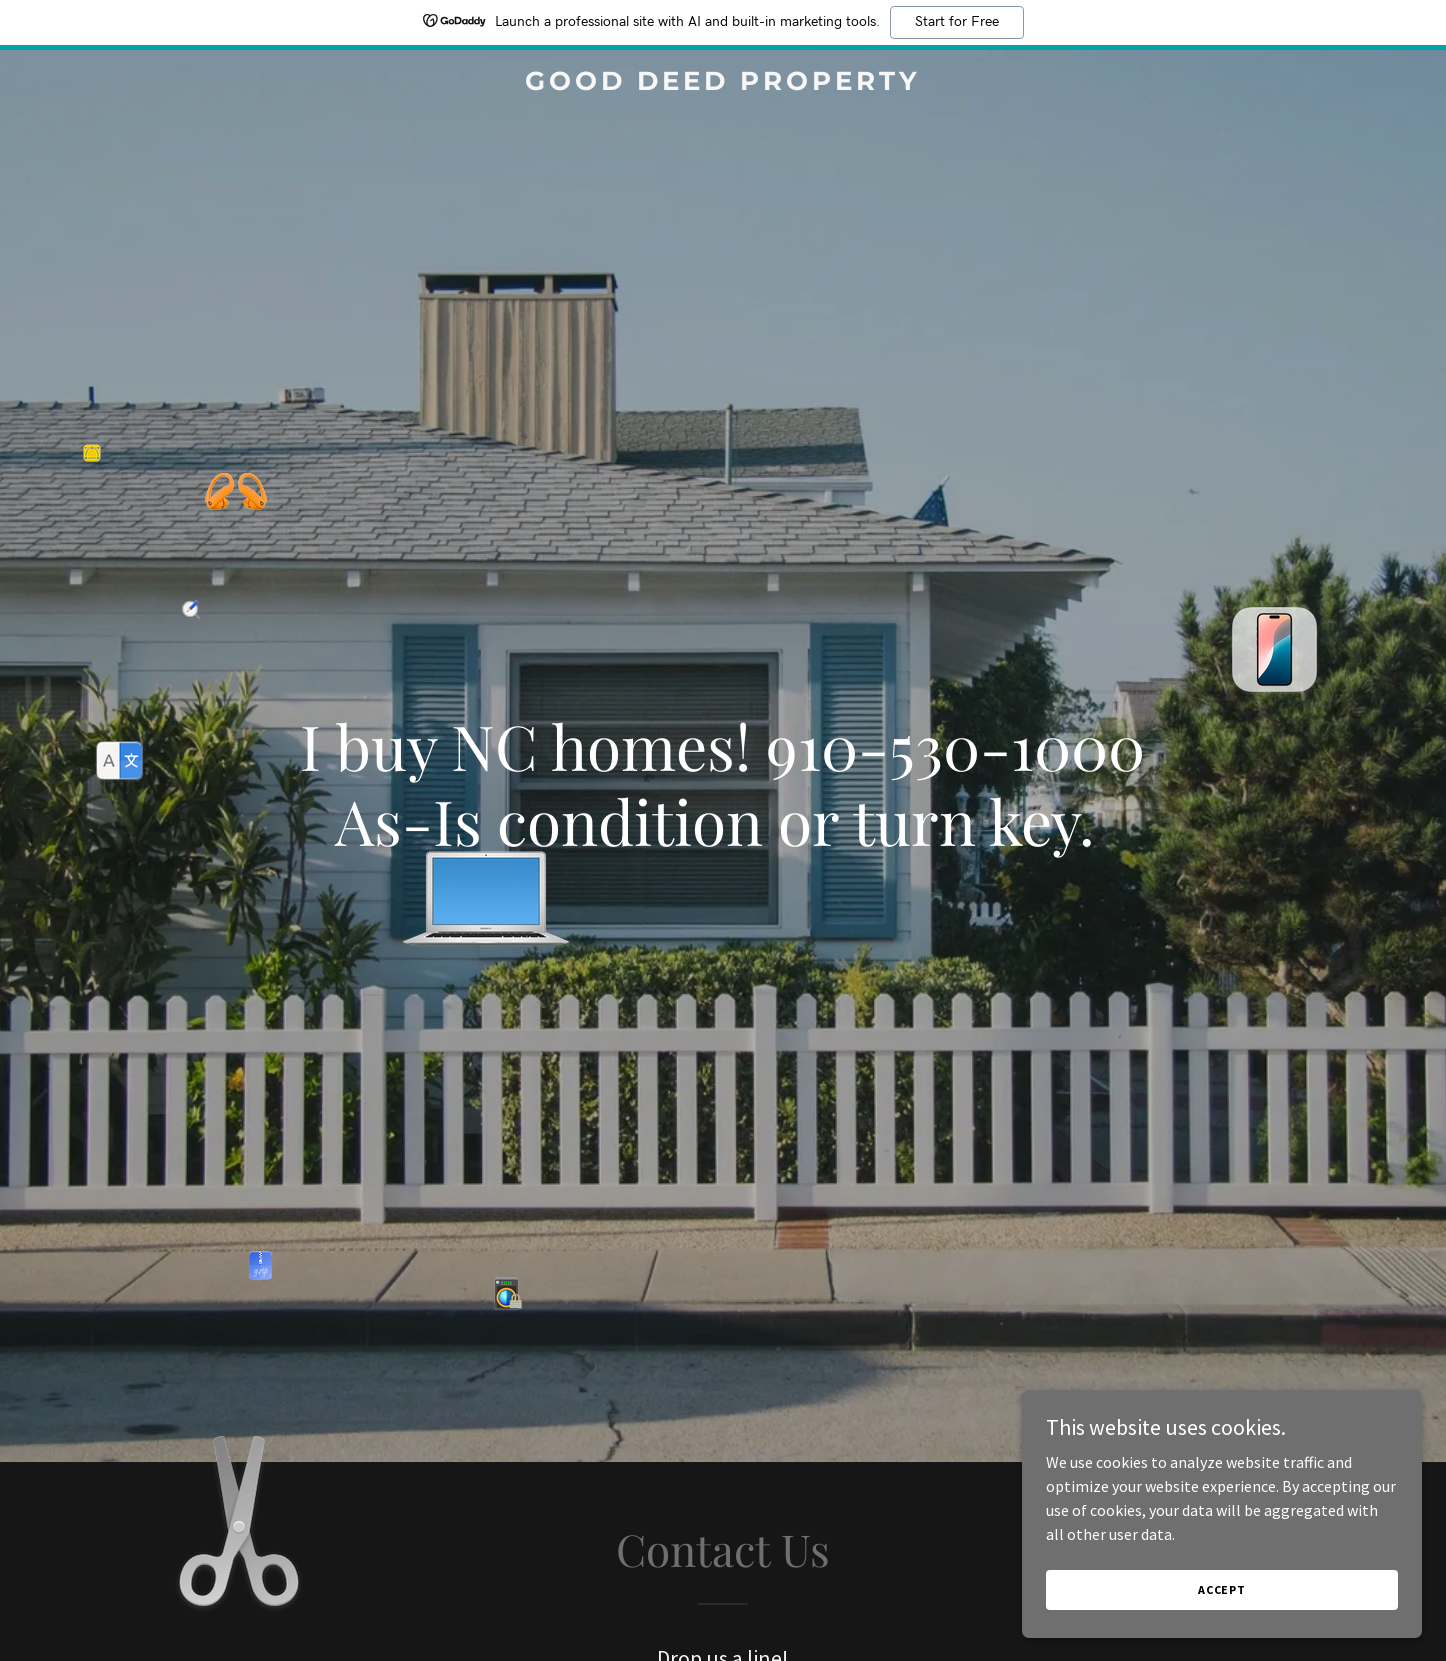  Describe the element at coordinates (506, 1293) in the screenshot. I see `indicates a locked RAID 1 storage array` at that location.